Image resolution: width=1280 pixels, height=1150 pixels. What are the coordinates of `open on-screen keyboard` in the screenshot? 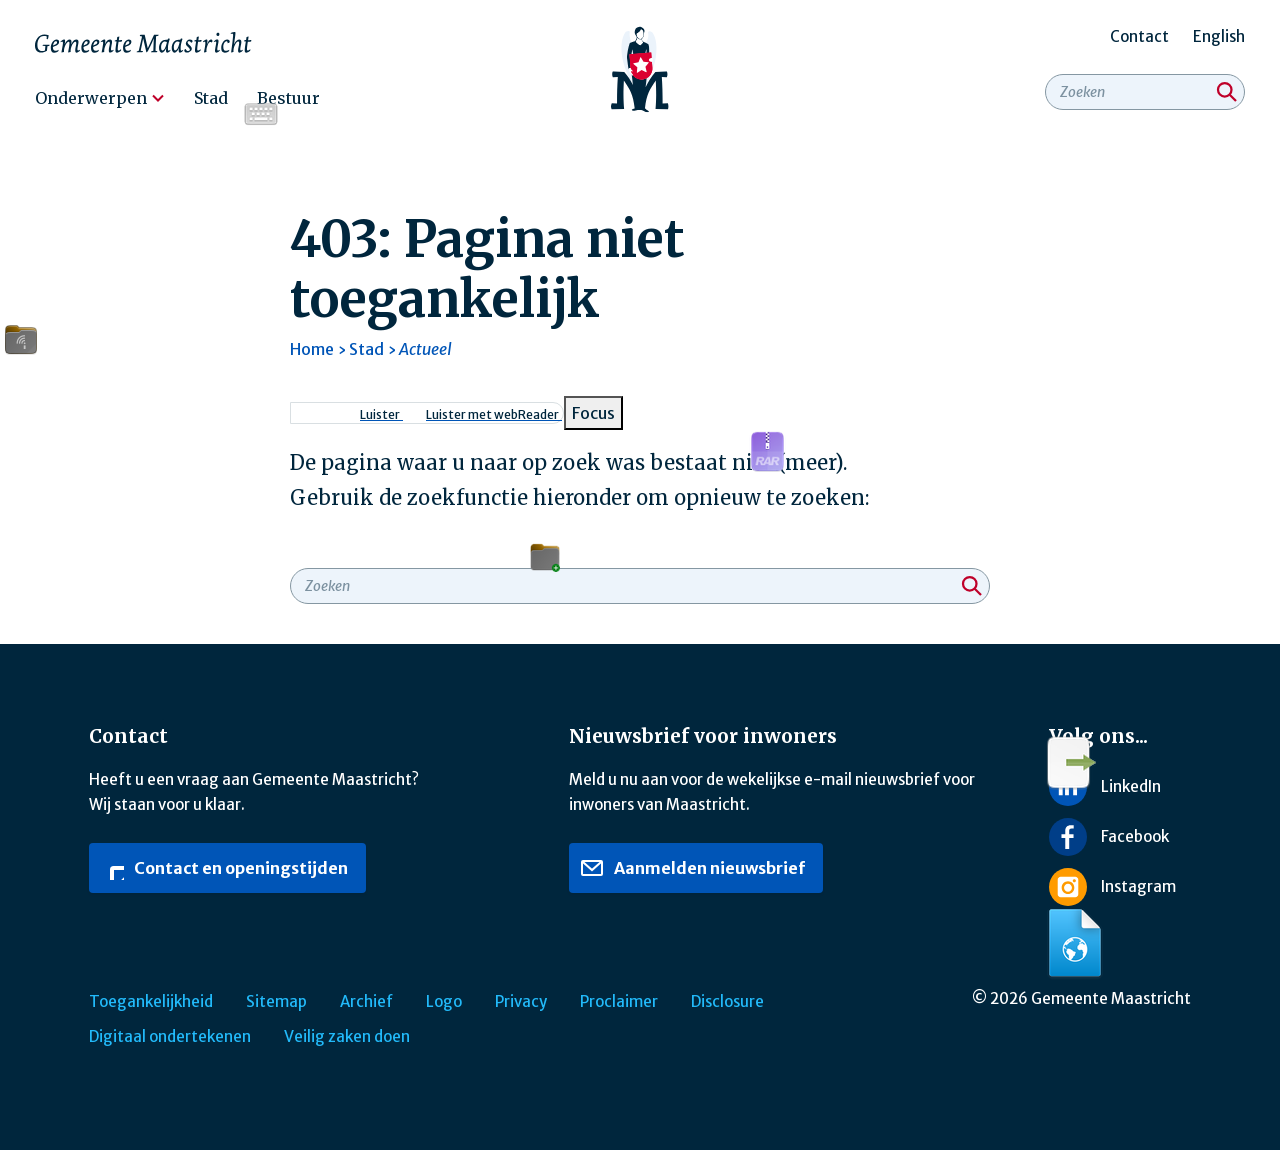 It's located at (261, 114).